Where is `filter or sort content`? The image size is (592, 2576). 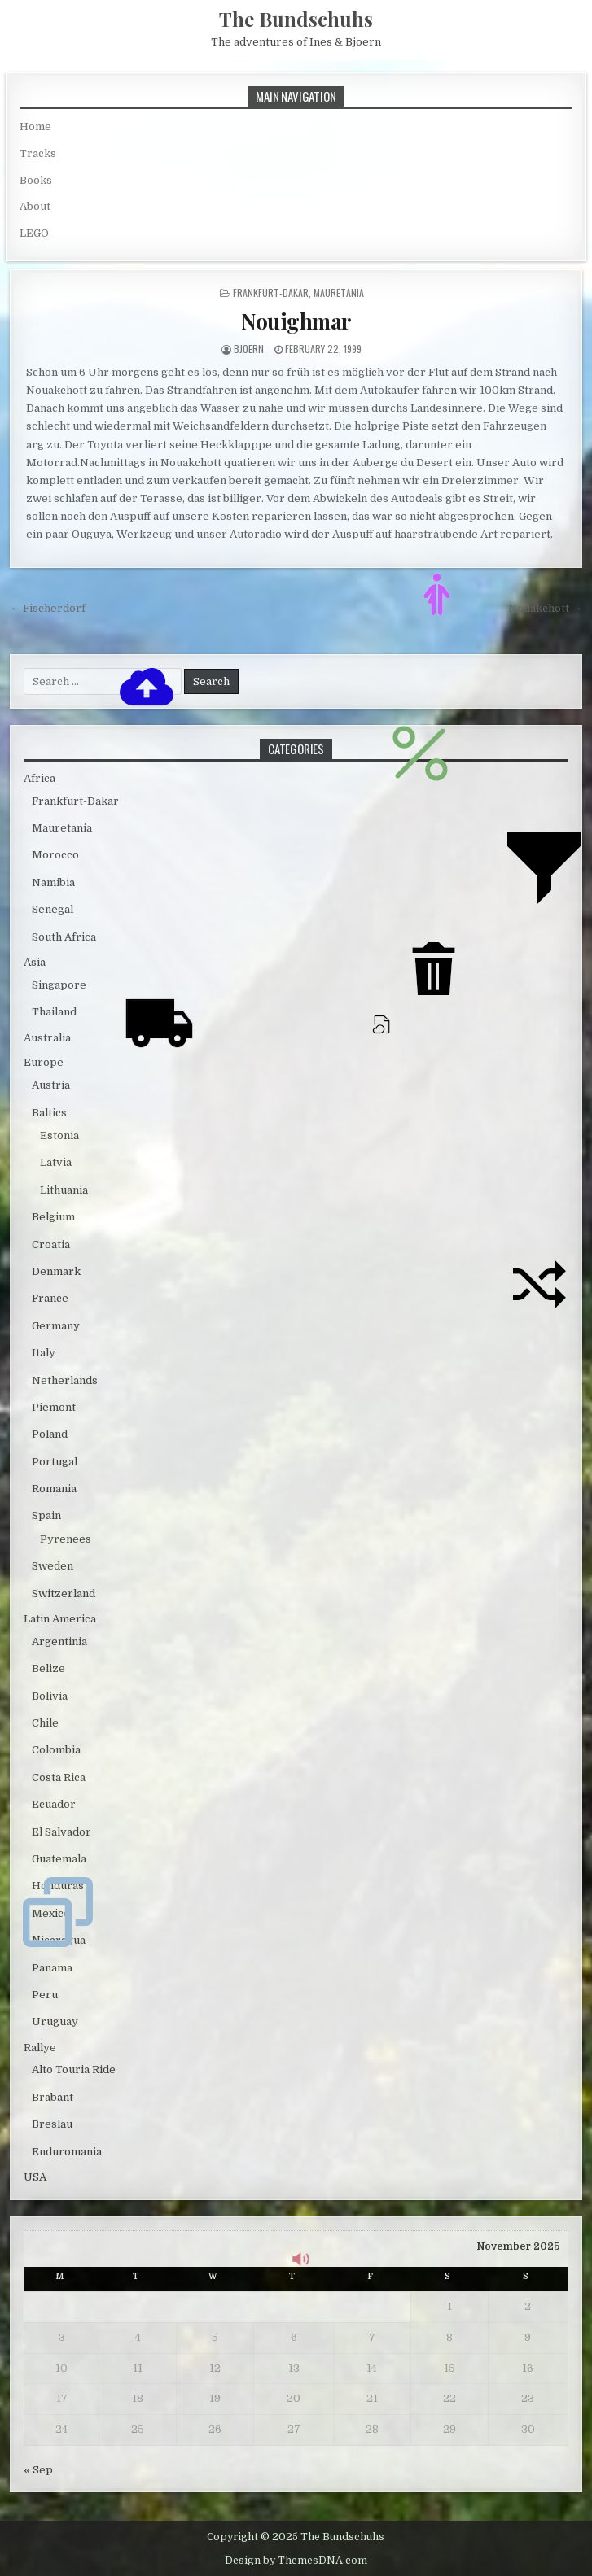 filter or sort content is located at coordinates (544, 868).